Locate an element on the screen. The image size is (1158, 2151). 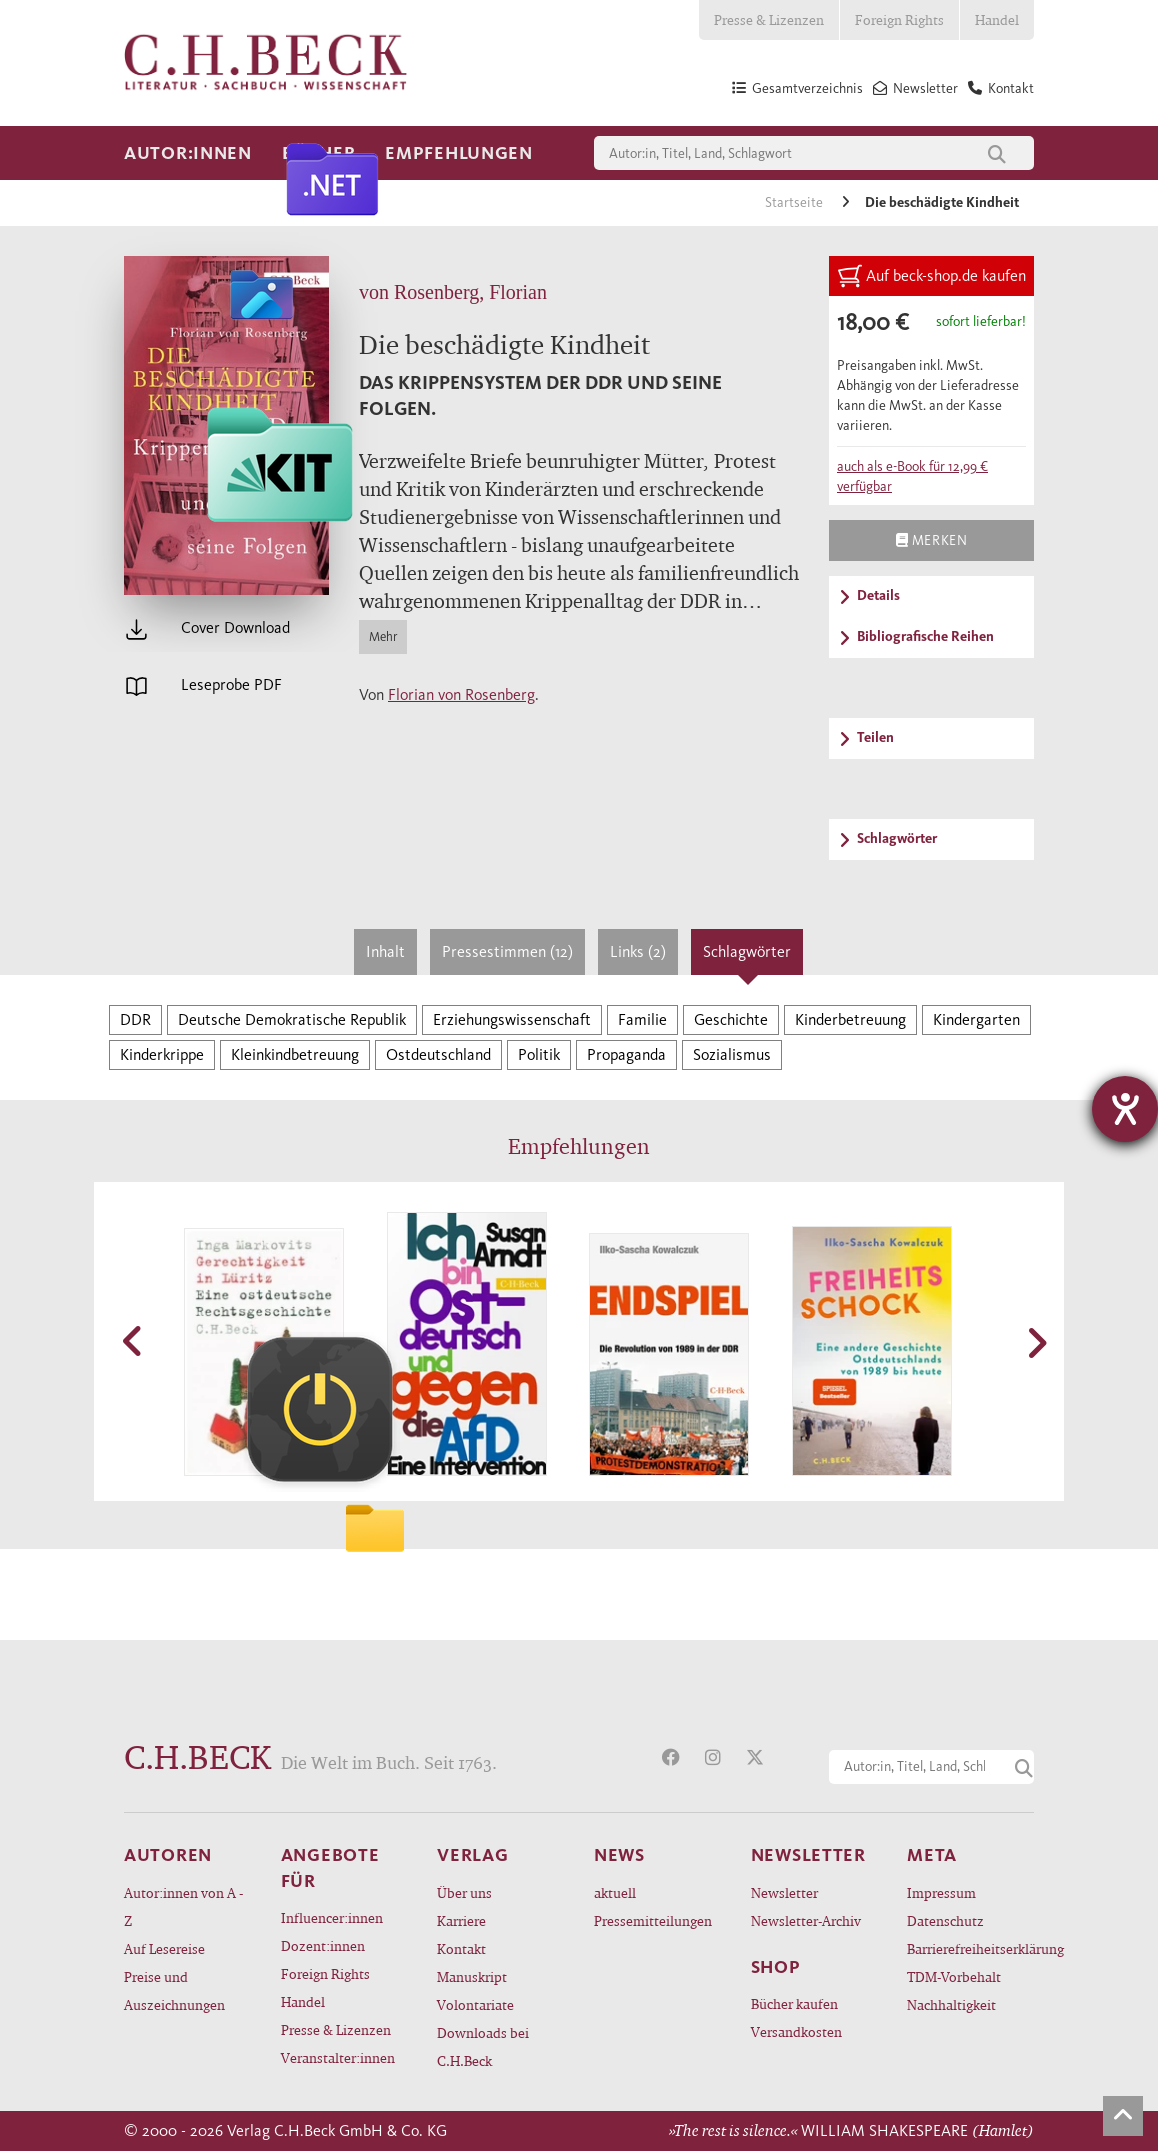
configure wake-on-lan network settings is located at coordinates (320, 1412).